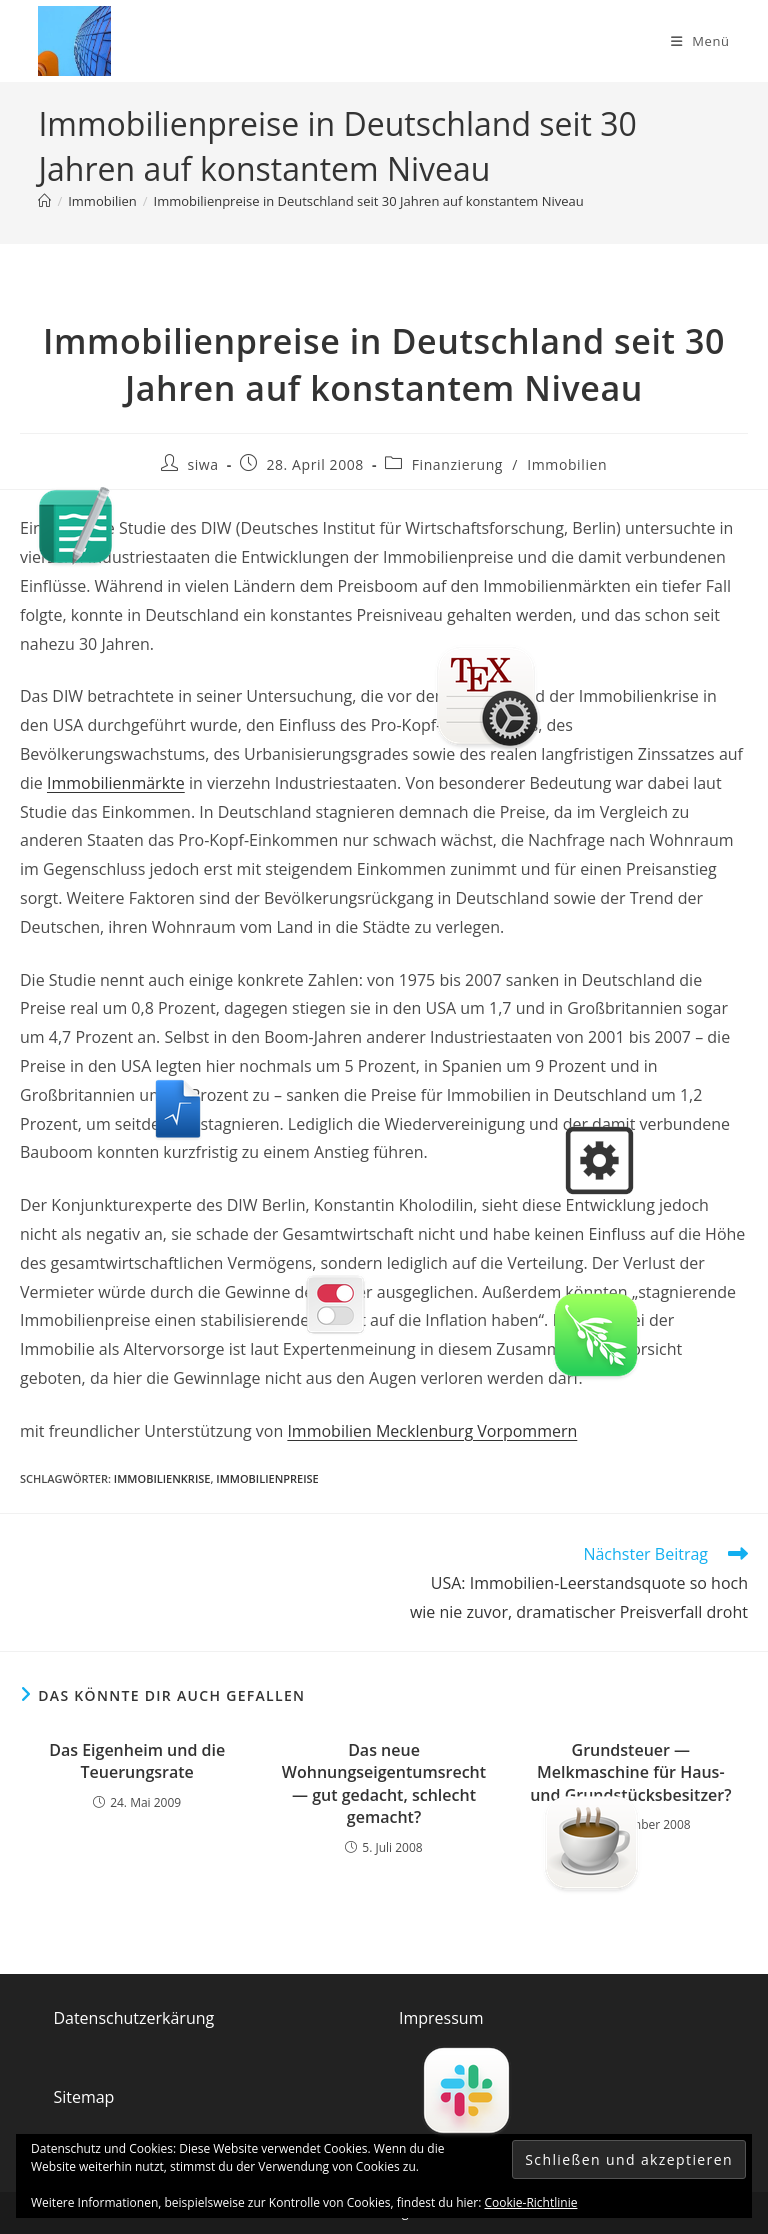 This screenshot has width=768, height=2234. What do you see at coordinates (178, 1110) in the screenshot?
I see `a root data file or scientific dataset document` at bounding box center [178, 1110].